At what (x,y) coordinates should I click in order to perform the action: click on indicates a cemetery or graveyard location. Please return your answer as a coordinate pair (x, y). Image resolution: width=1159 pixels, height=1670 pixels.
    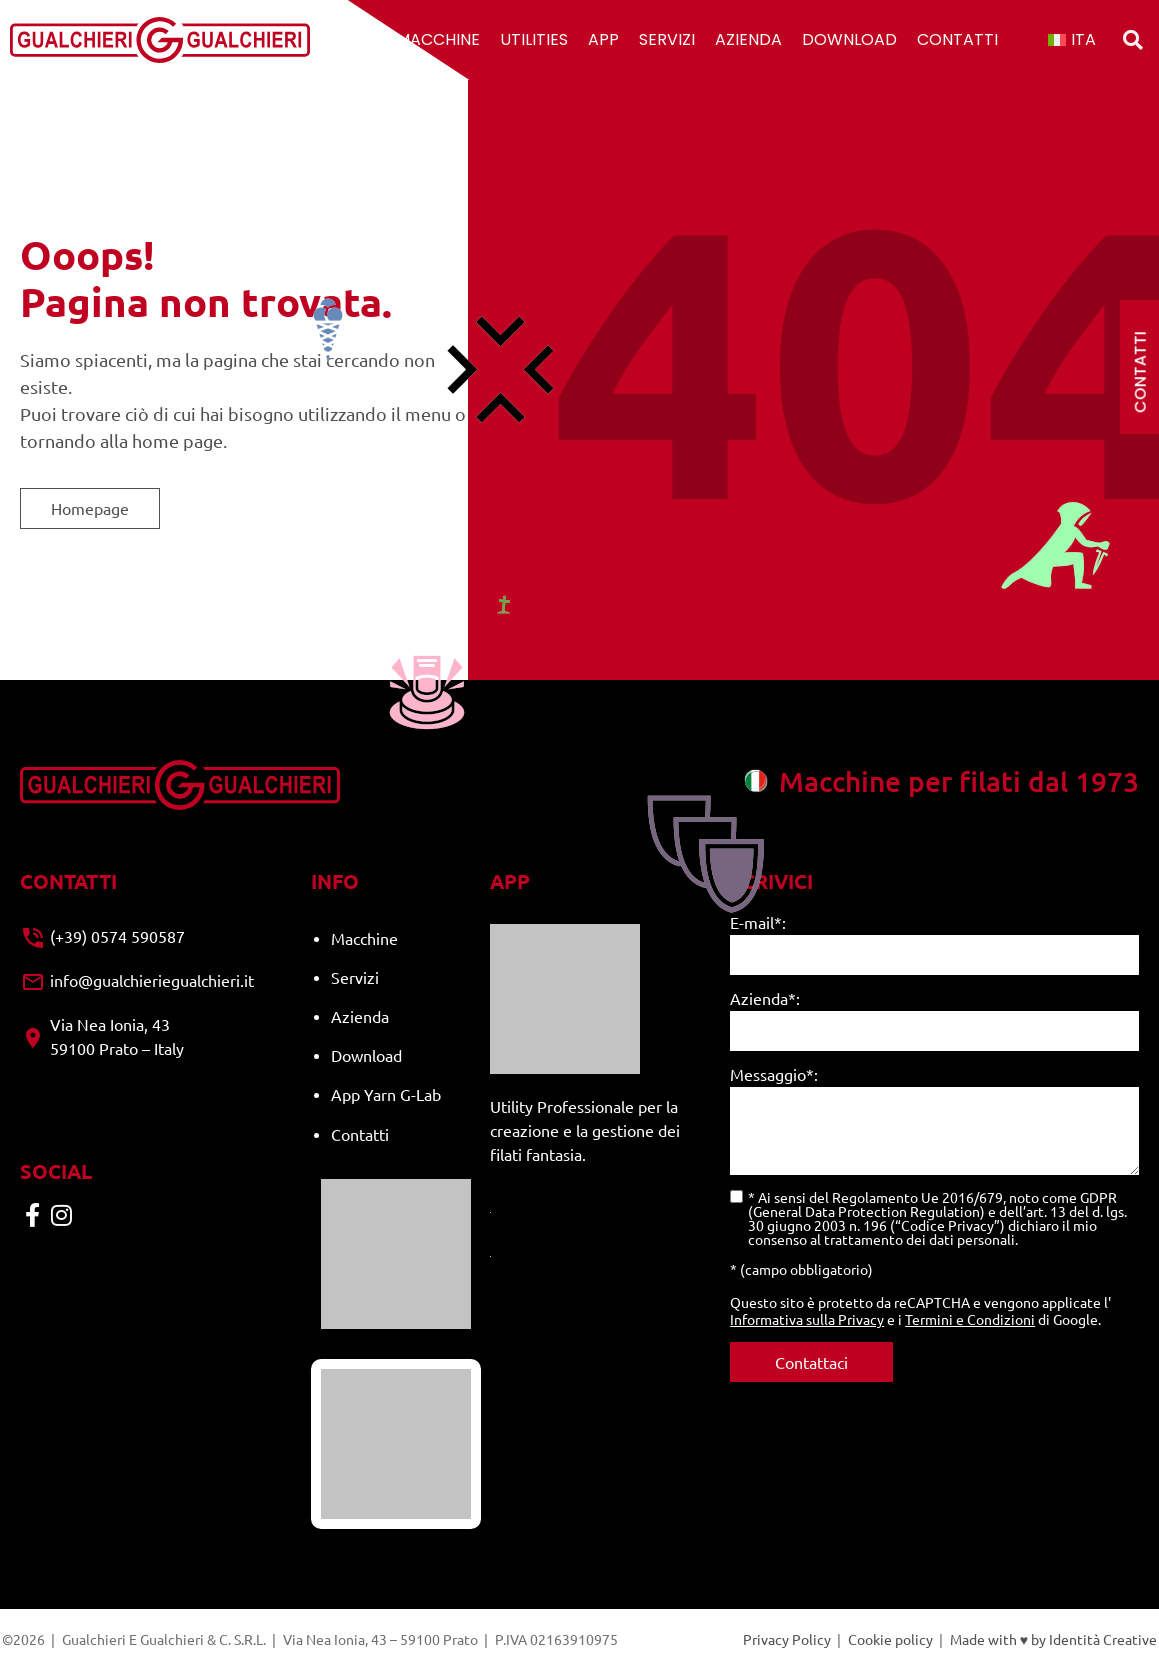
    Looking at the image, I should click on (503, 604).